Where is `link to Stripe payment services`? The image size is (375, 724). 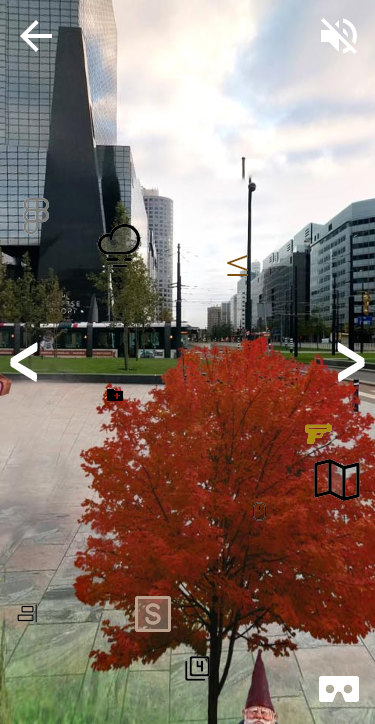
link to Stripe payment services is located at coordinates (153, 614).